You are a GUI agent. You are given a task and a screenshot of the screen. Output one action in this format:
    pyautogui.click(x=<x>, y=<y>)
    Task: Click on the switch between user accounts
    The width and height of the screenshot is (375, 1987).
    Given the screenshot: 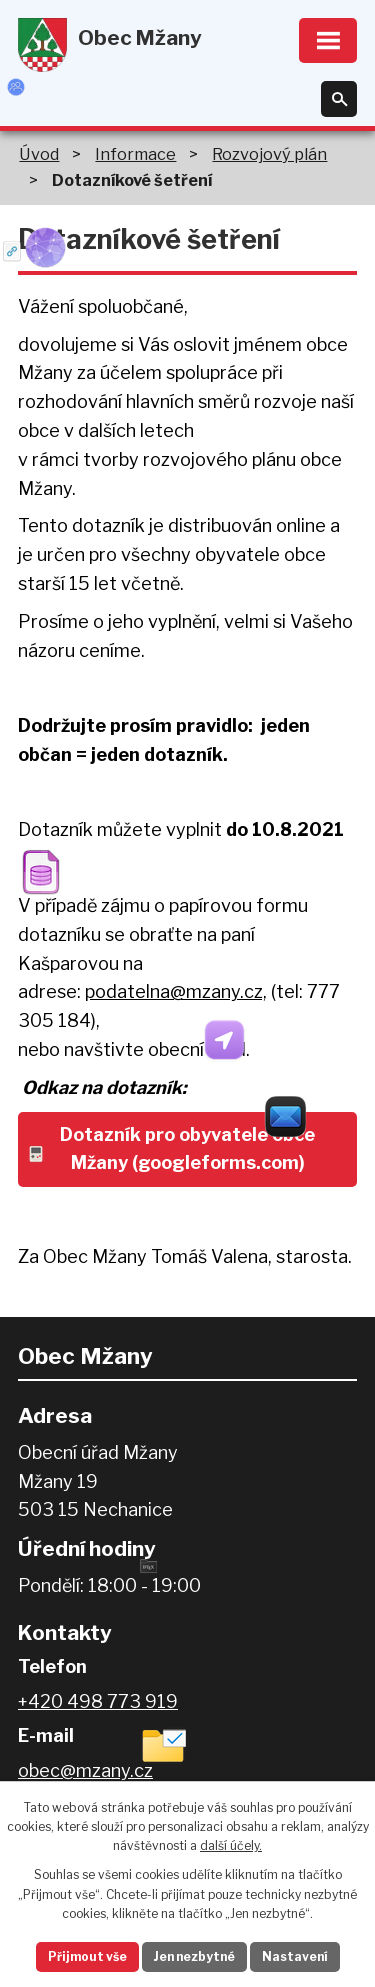 What is the action you would take?
    pyautogui.click(x=16, y=87)
    